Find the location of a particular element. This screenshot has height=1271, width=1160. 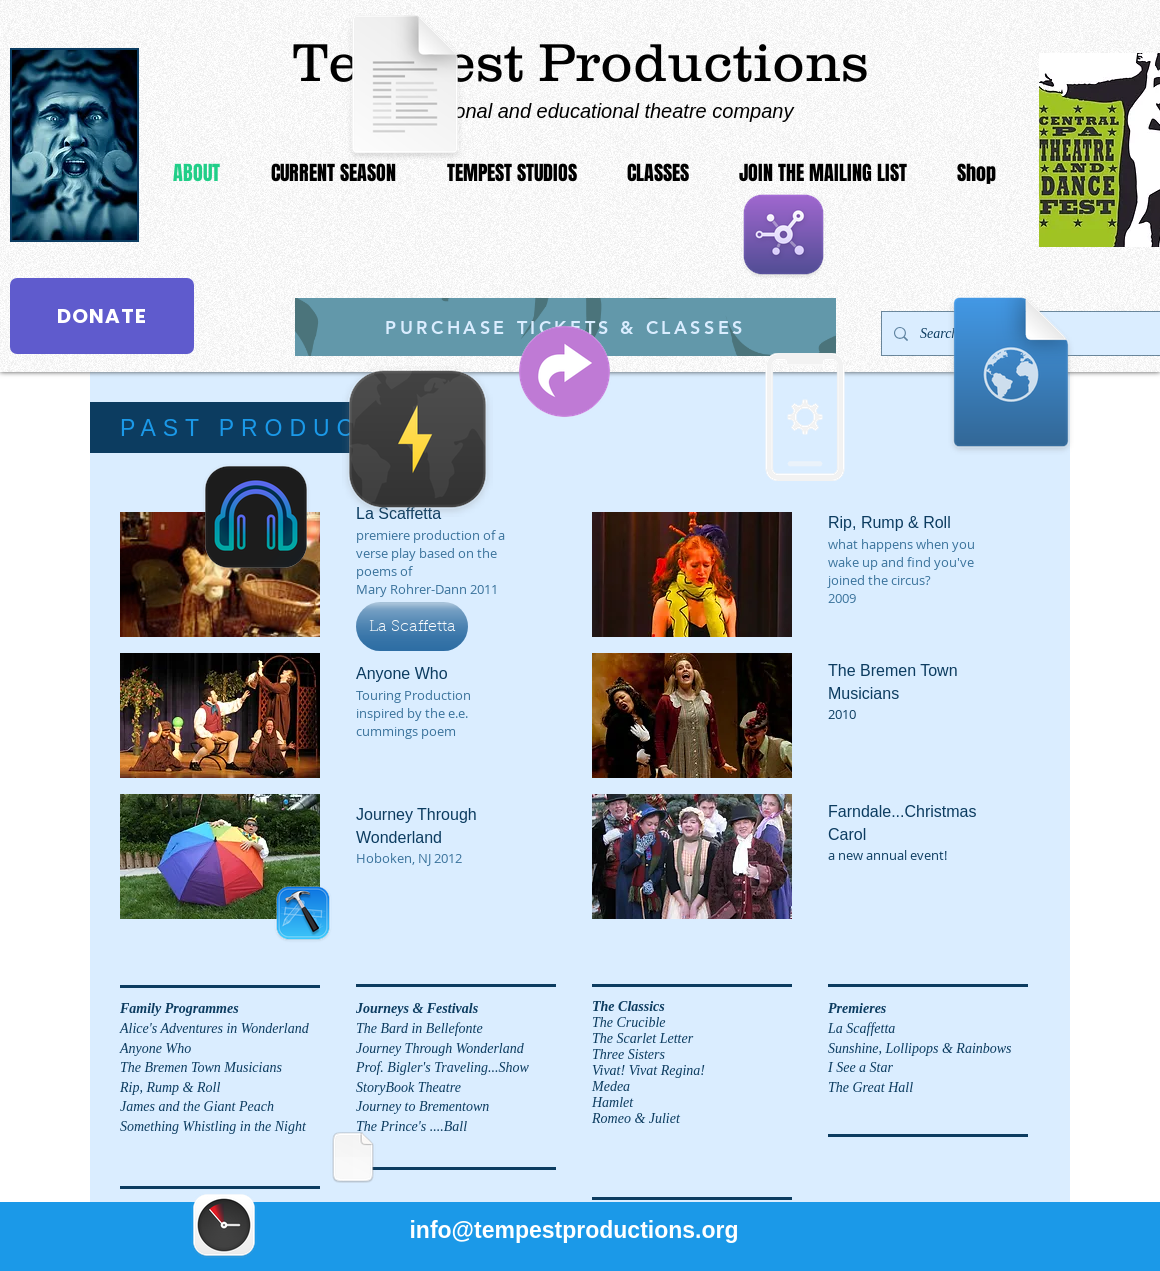

open jockey media player app is located at coordinates (303, 913).